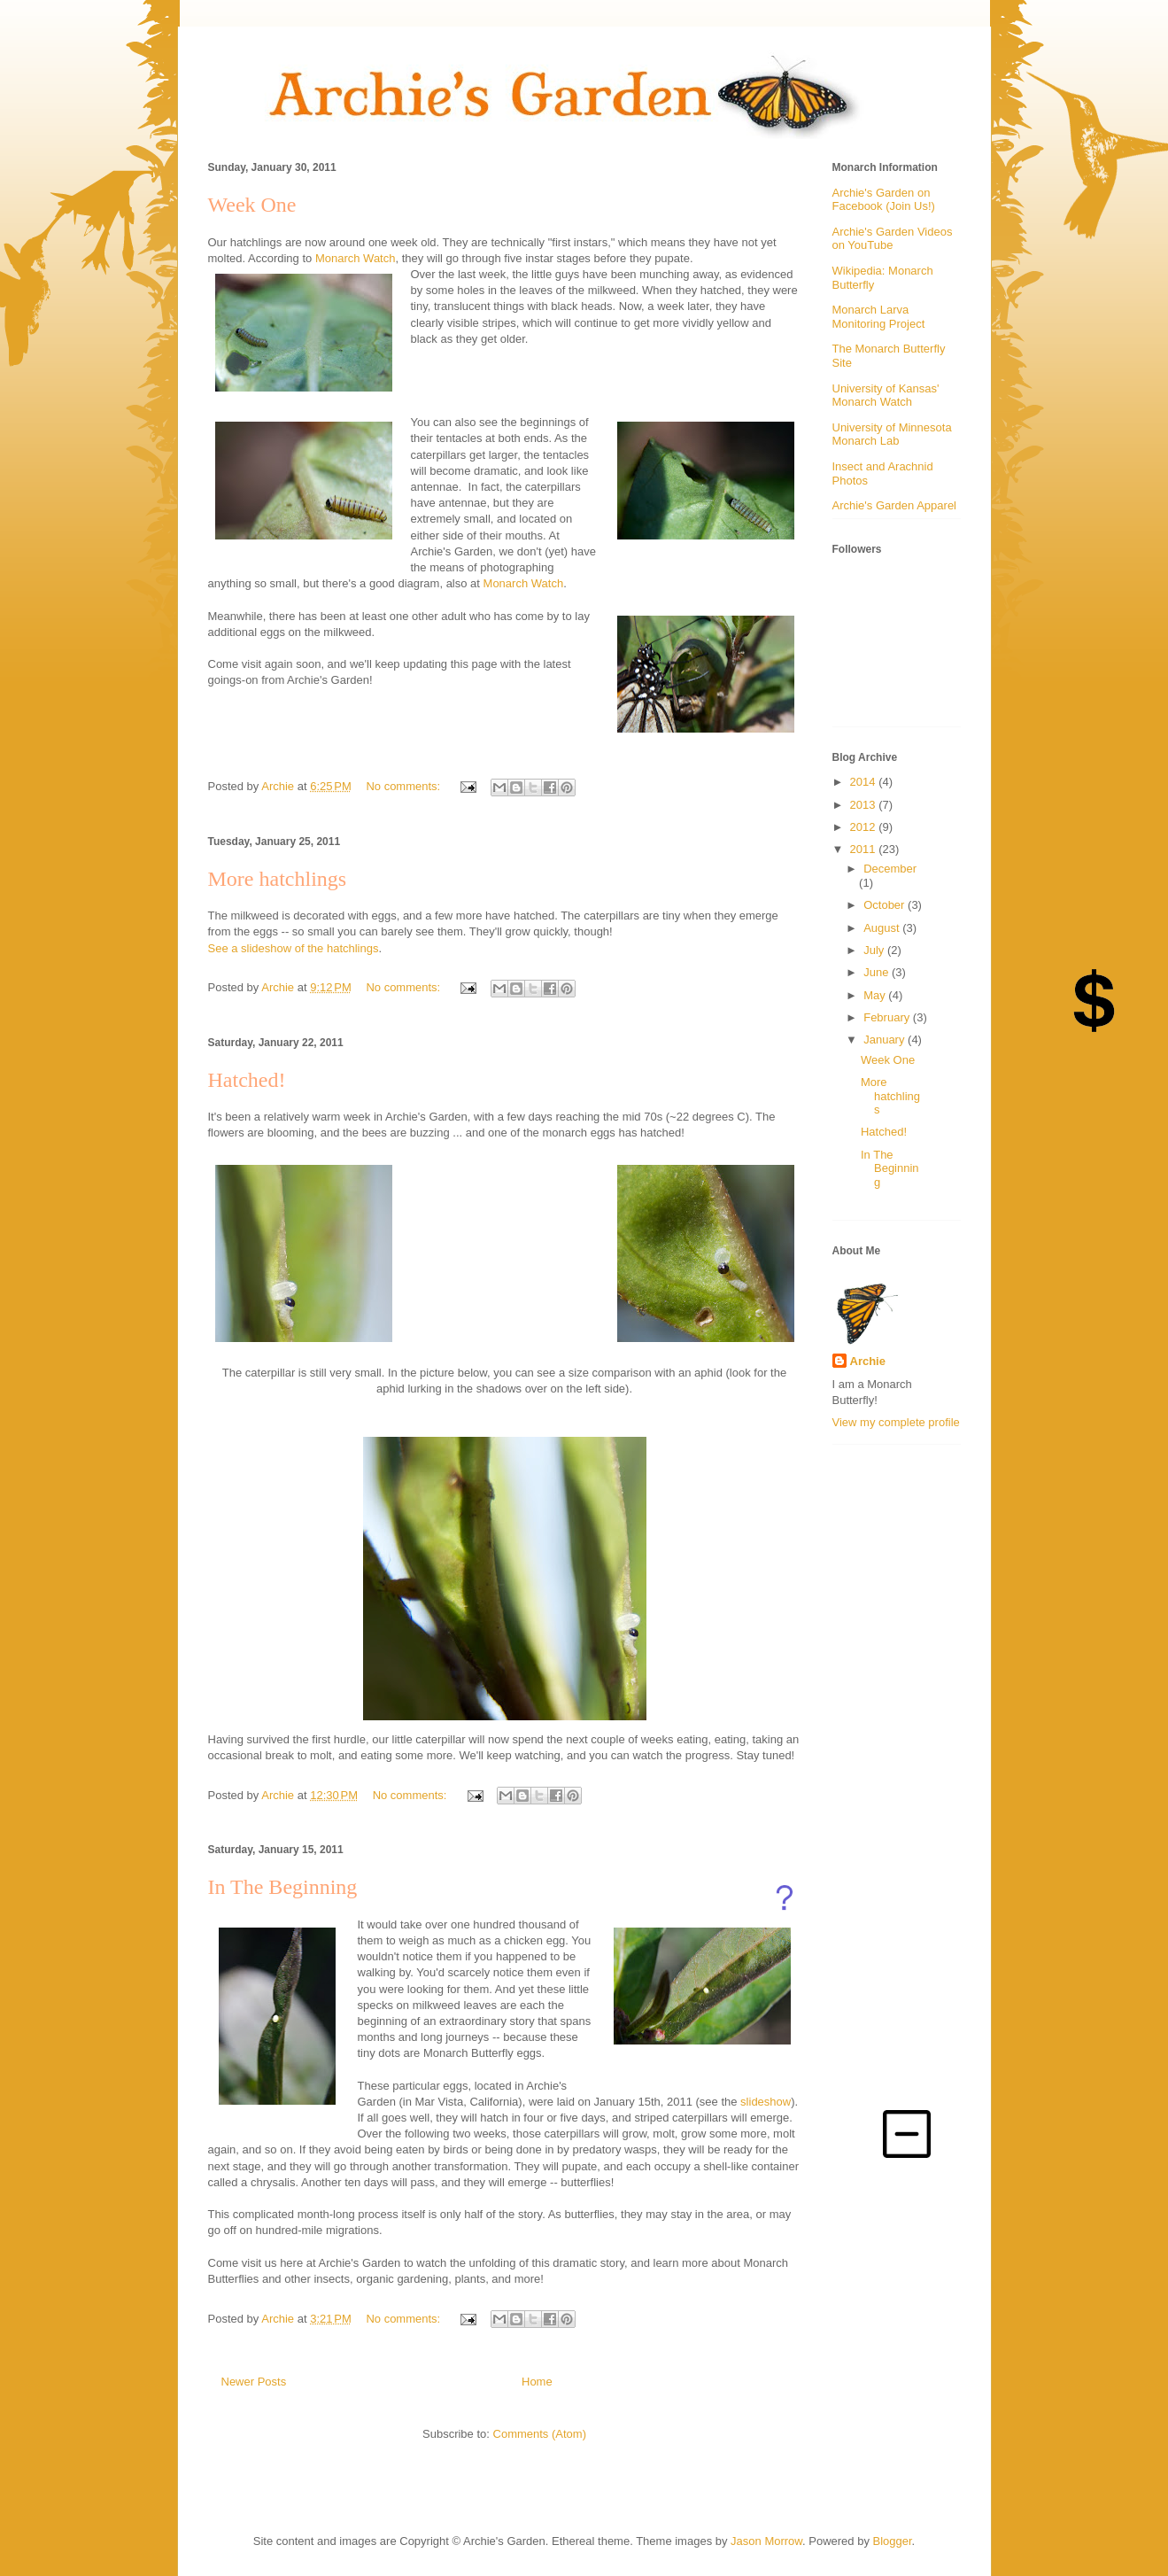 The width and height of the screenshot is (1168, 2576). I want to click on access help or support resources, so click(785, 1898).